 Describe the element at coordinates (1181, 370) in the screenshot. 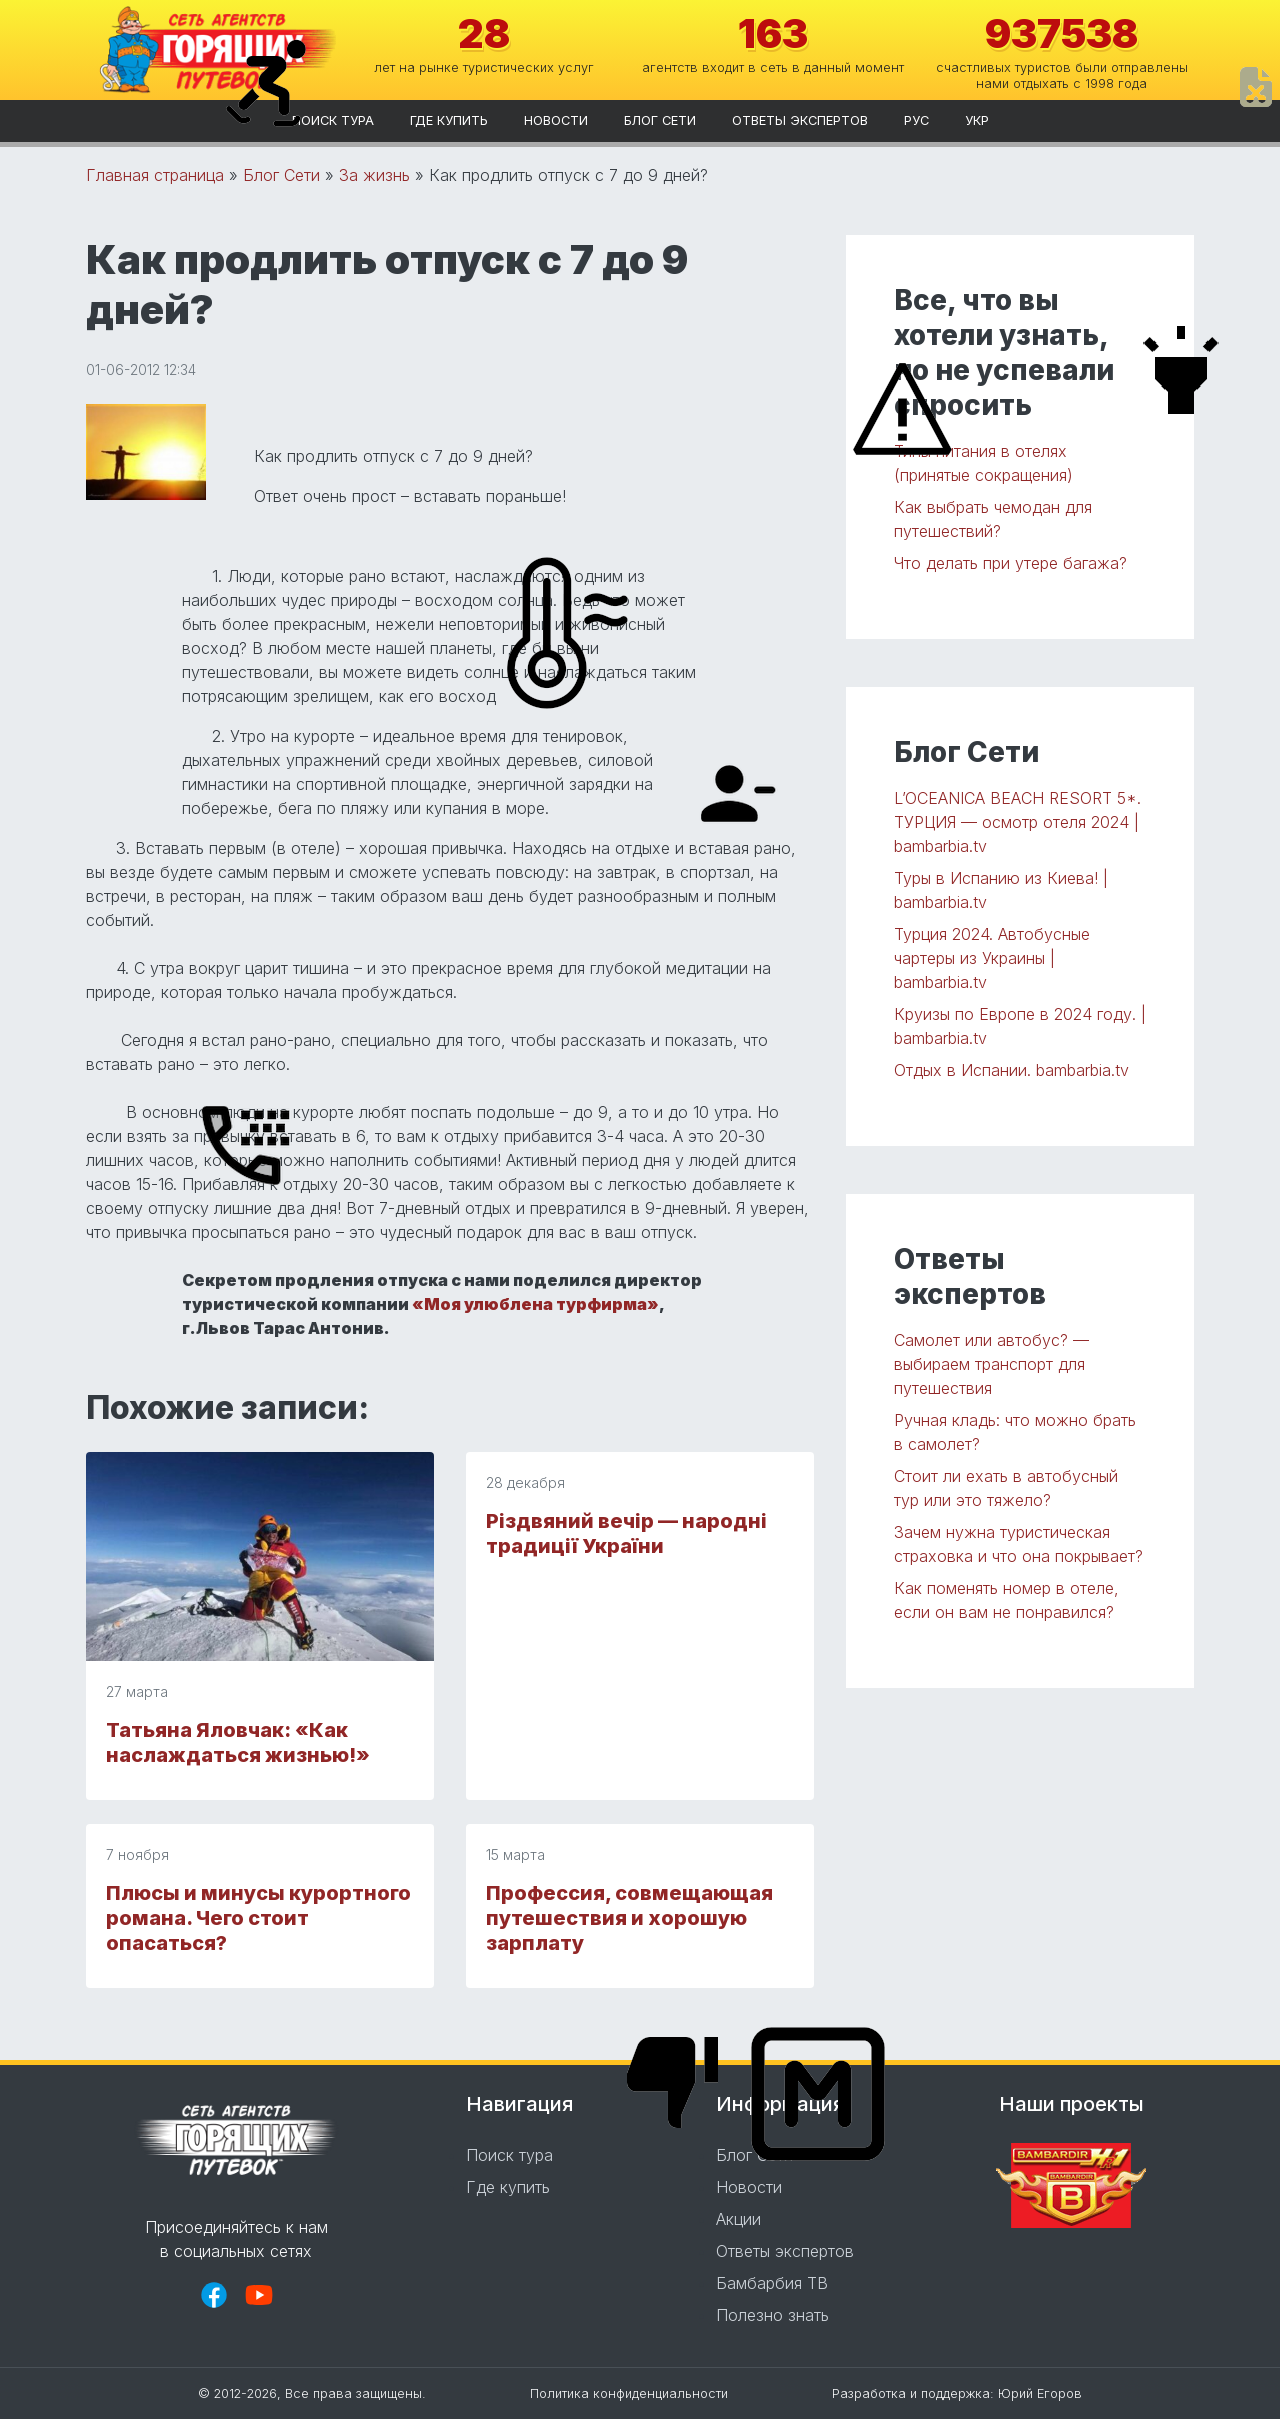

I see `highlight selected text` at that location.